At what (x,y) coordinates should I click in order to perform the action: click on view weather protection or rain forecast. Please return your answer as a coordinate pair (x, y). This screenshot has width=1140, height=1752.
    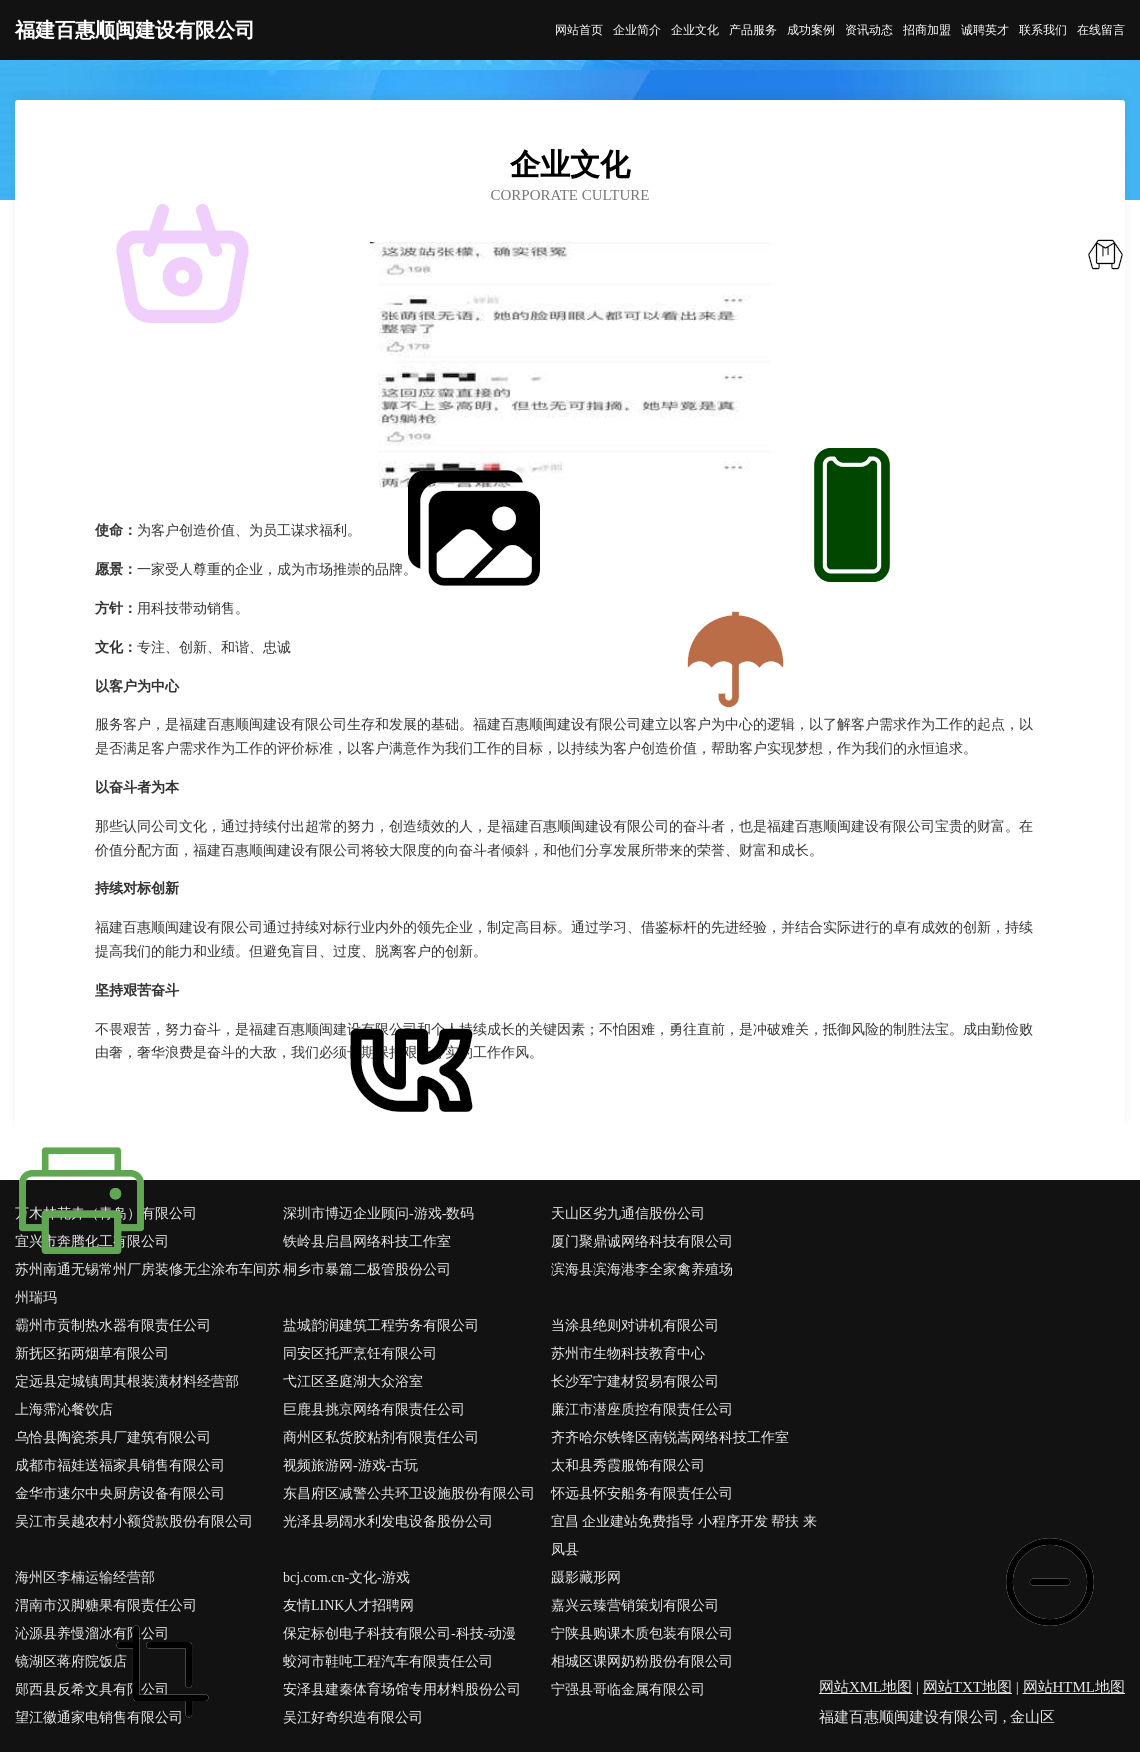
    Looking at the image, I should click on (735, 659).